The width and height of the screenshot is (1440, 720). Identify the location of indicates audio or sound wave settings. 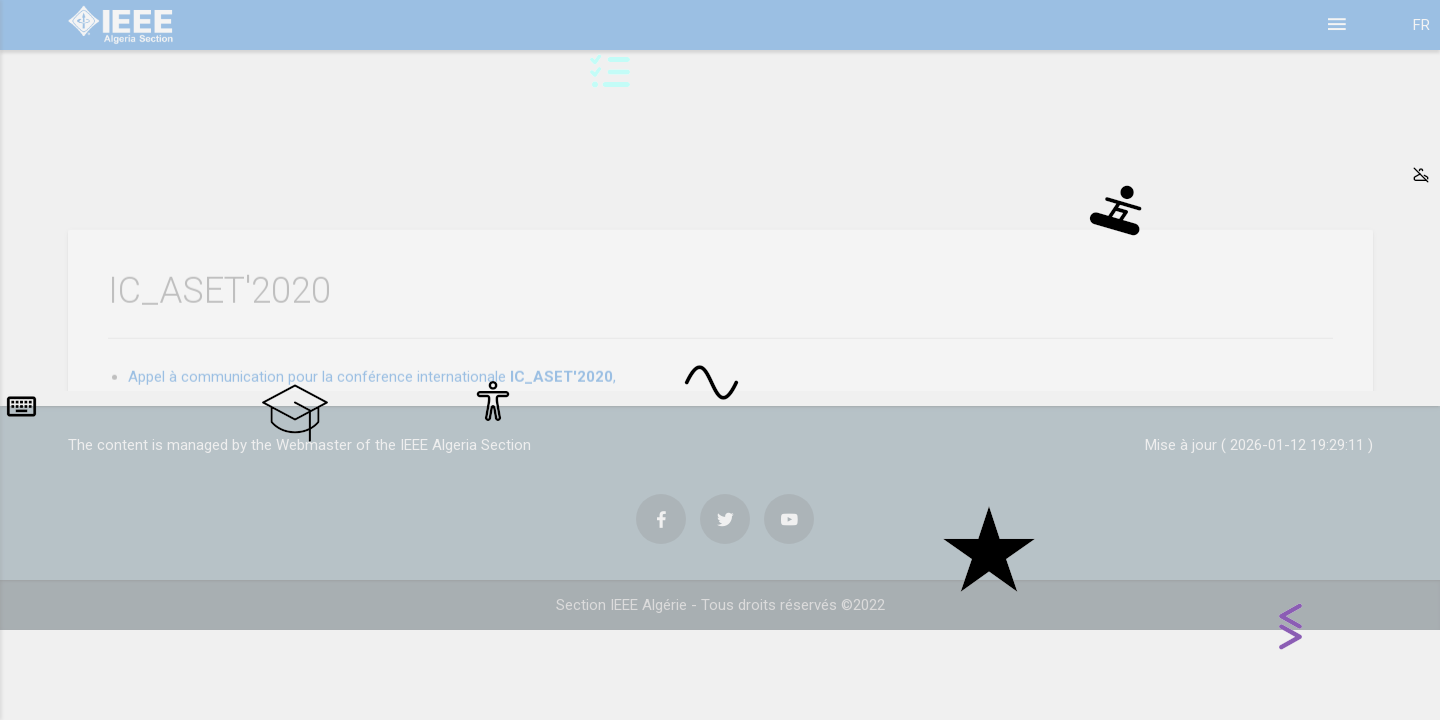
(711, 382).